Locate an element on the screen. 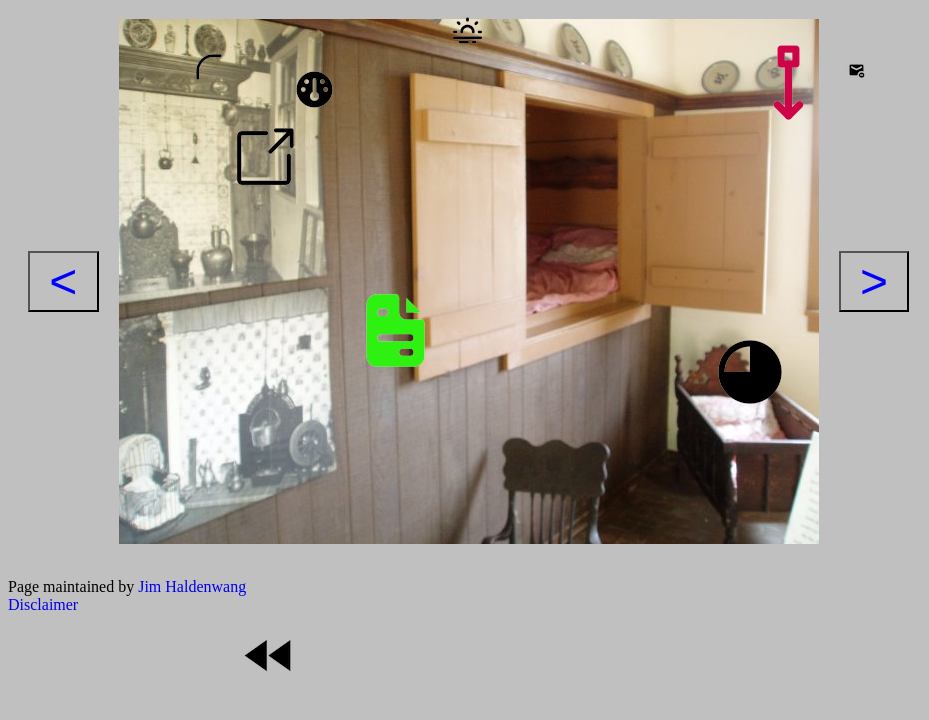 The width and height of the screenshot is (929, 720). apply rounded corner radius to element is located at coordinates (209, 67).